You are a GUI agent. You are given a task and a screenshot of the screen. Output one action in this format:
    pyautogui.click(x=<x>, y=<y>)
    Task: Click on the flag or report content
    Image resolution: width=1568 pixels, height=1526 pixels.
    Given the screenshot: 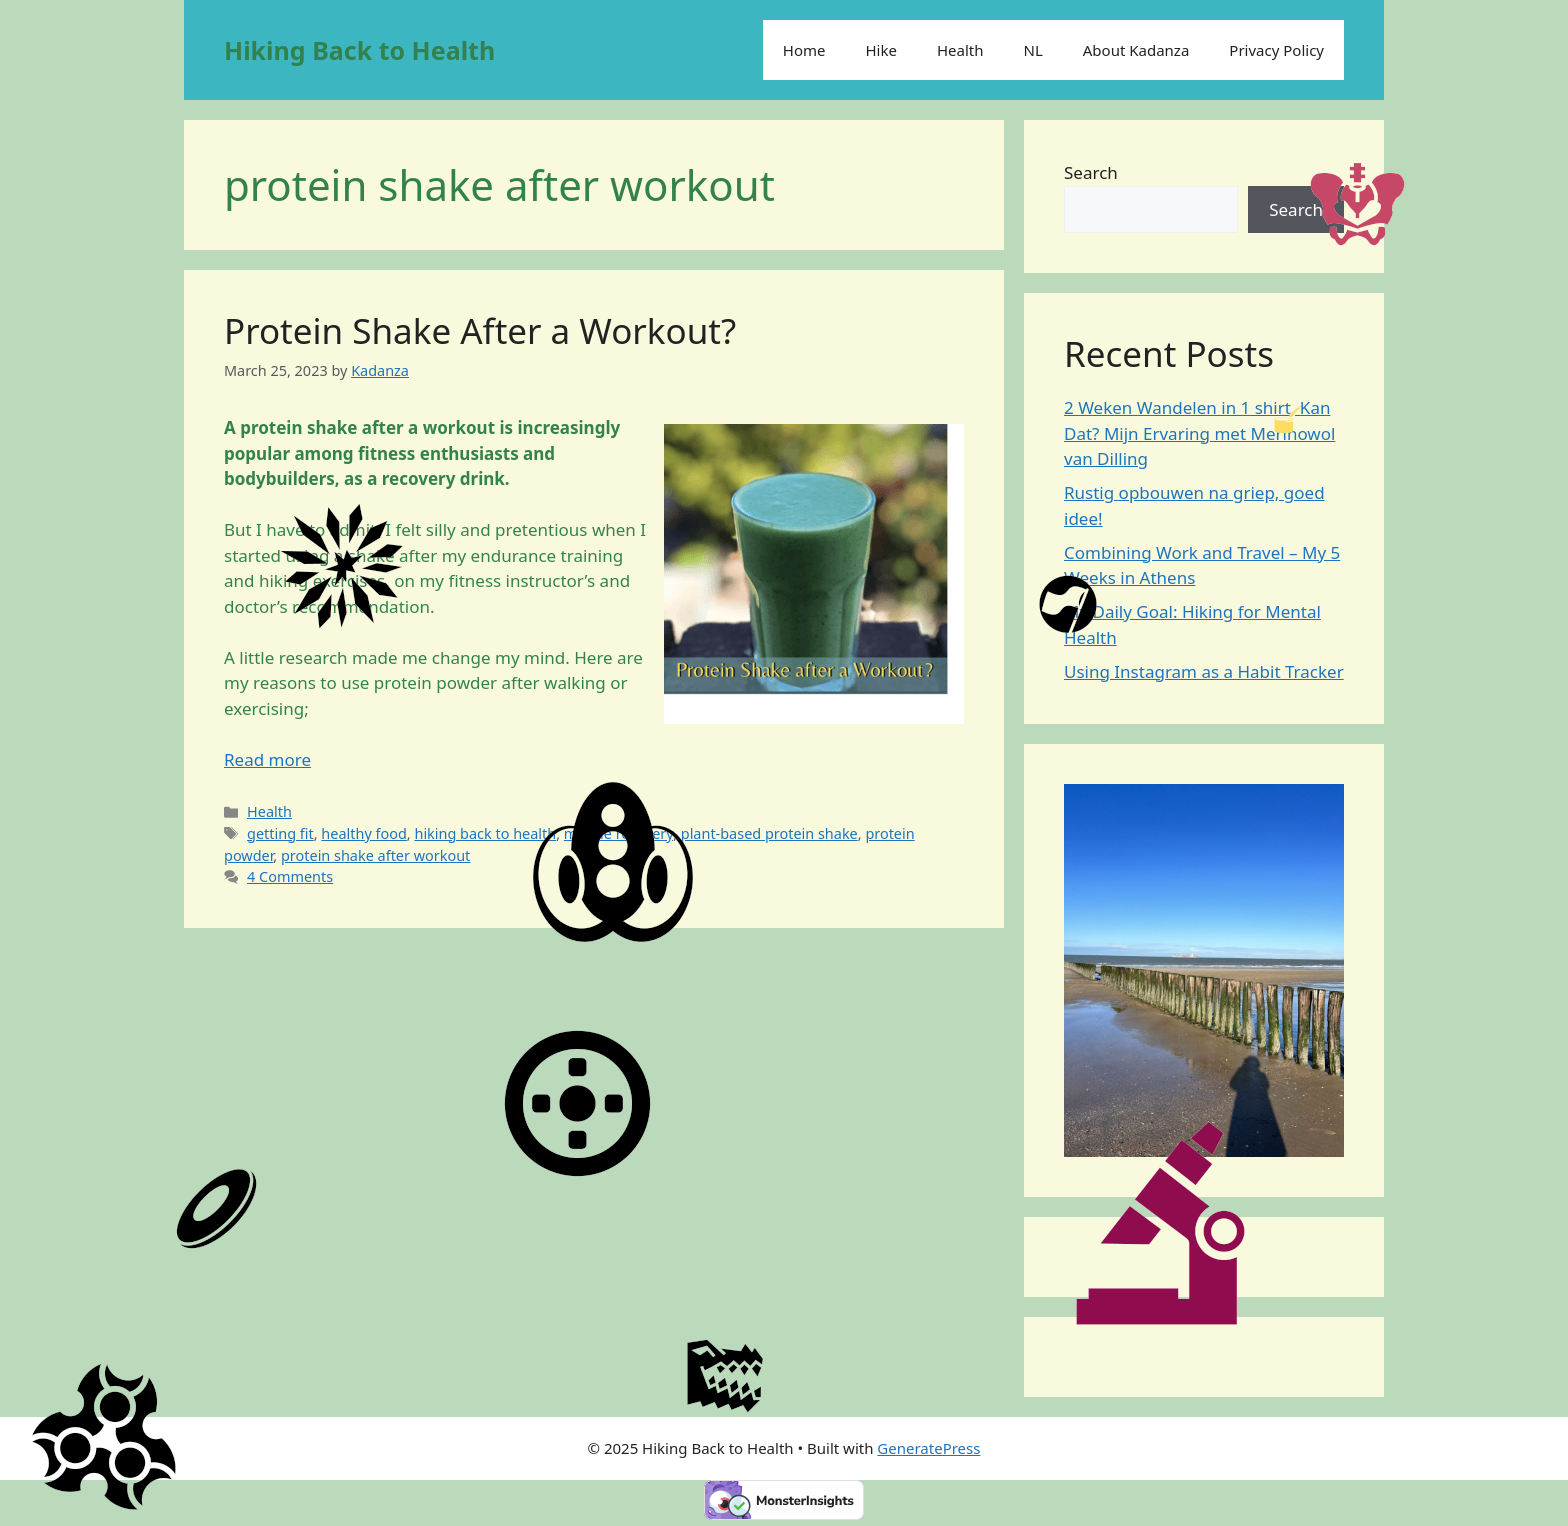 What is the action you would take?
    pyautogui.click(x=1068, y=604)
    